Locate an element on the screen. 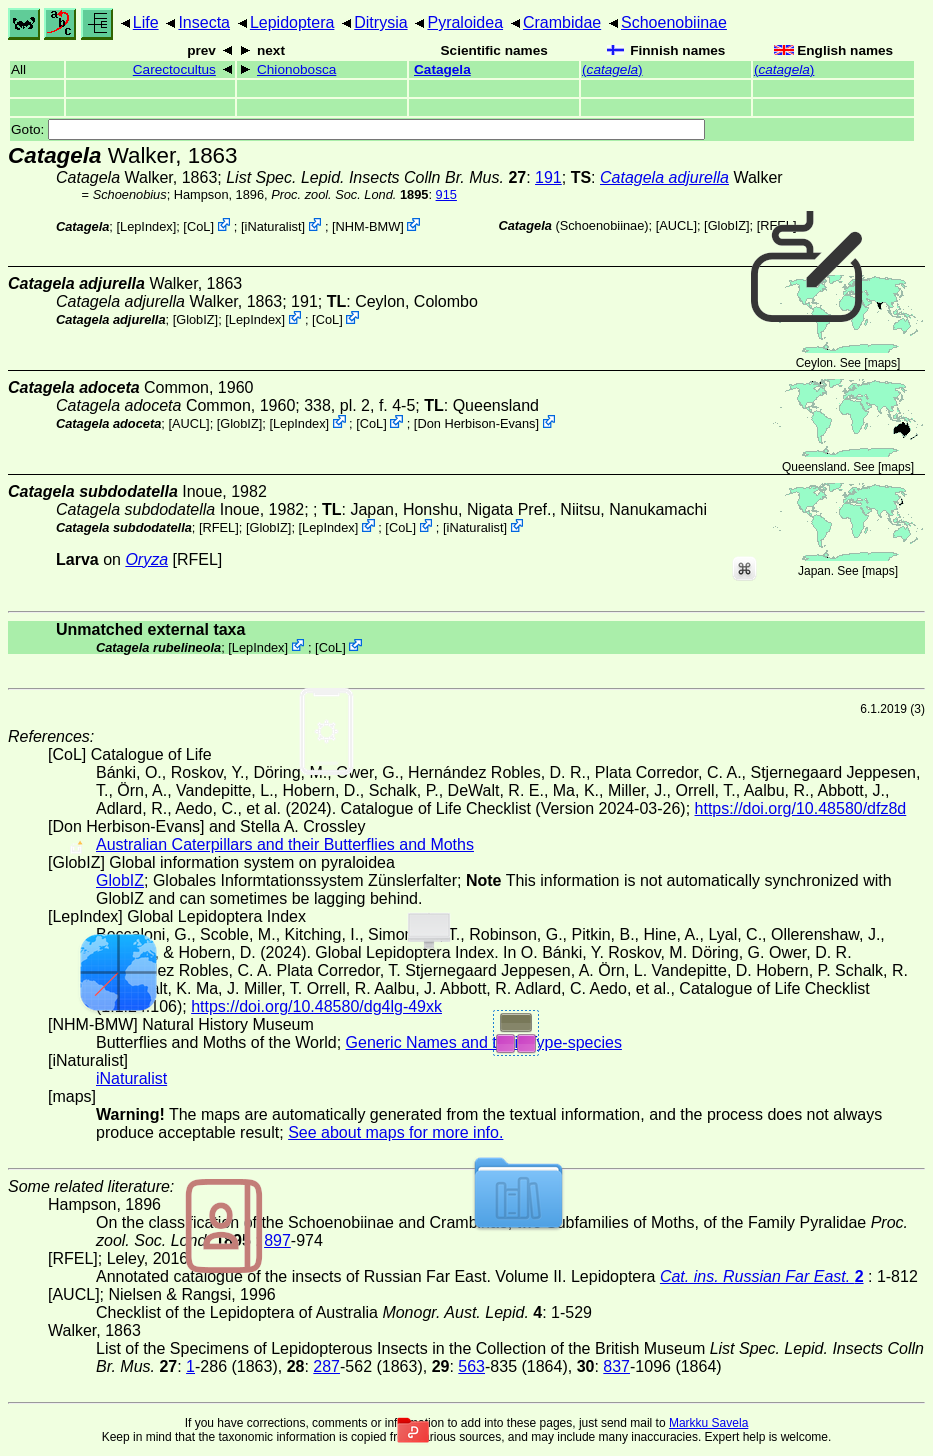  represents this mac in system preferences or network settings is located at coordinates (429, 930).